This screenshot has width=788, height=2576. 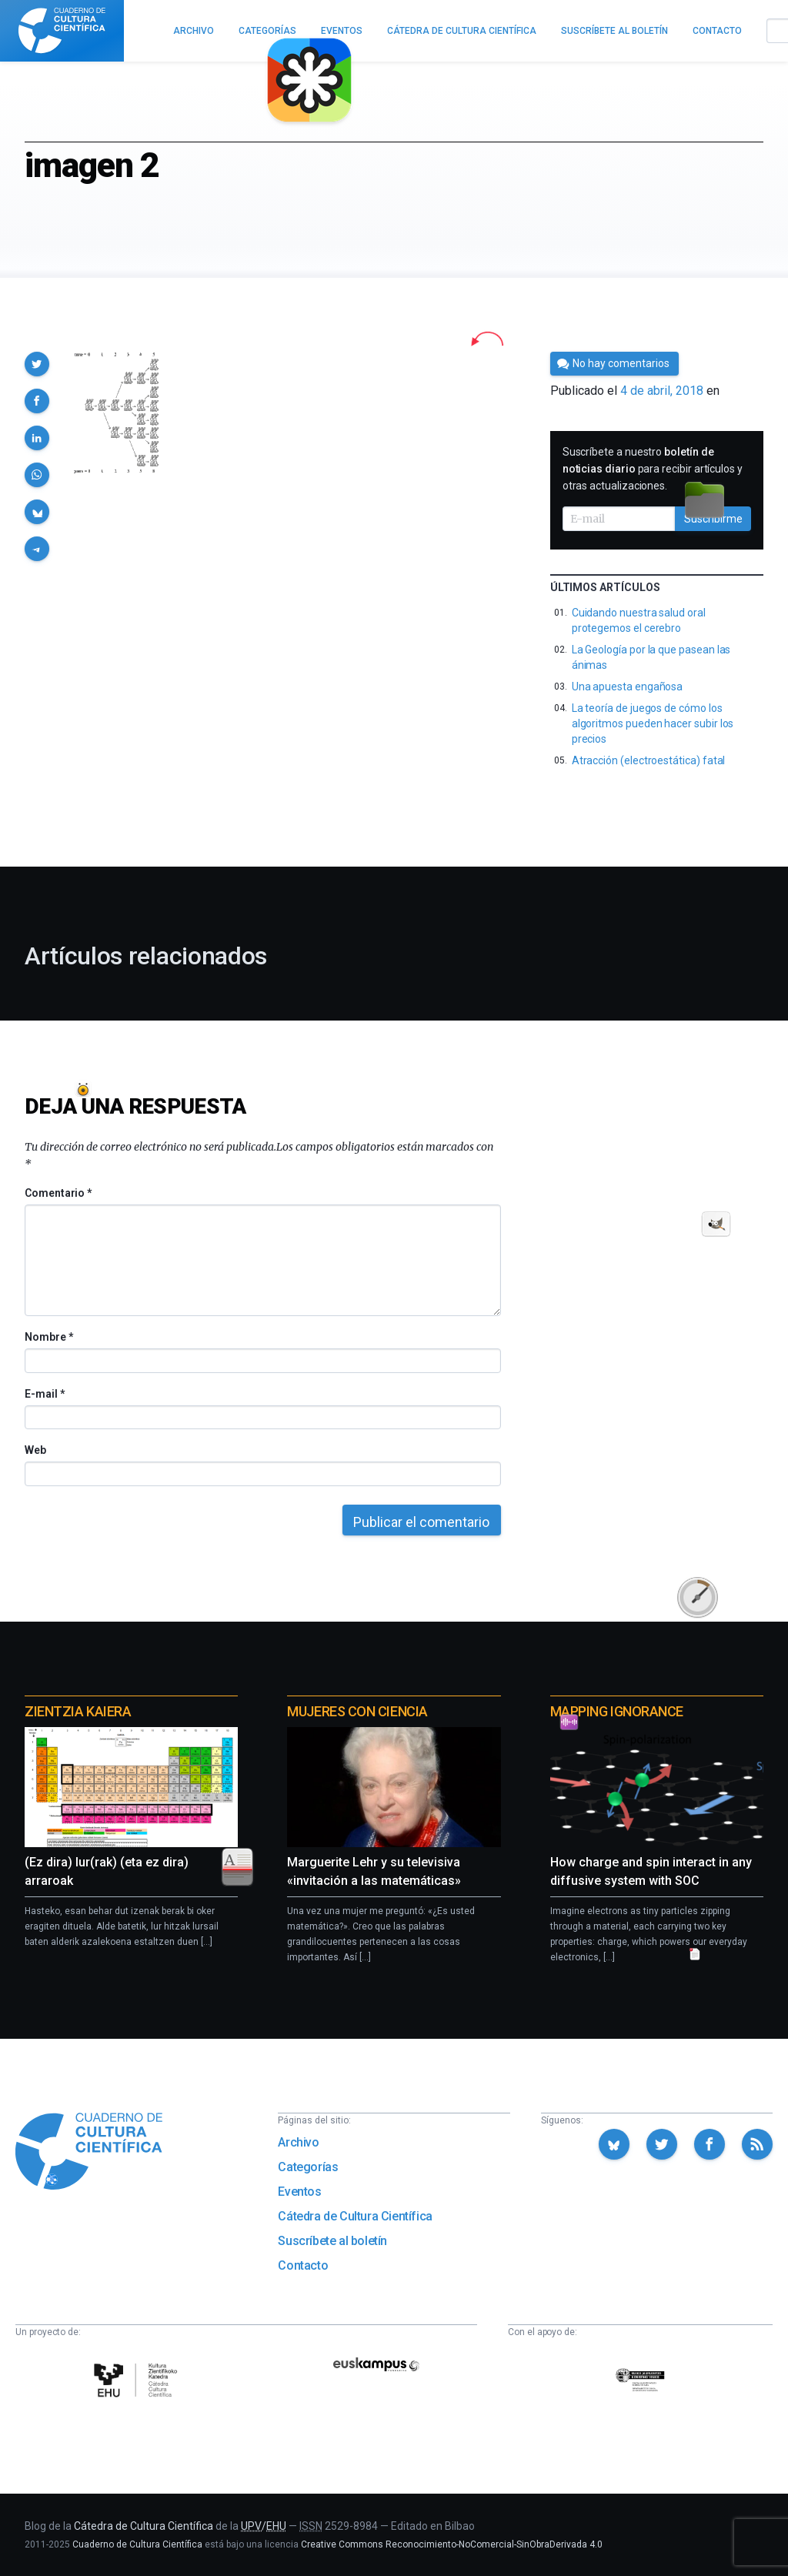 What do you see at coordinates (487, 339) in the screenshot?
I see `undo the last action` at bounding box center [487, 339].